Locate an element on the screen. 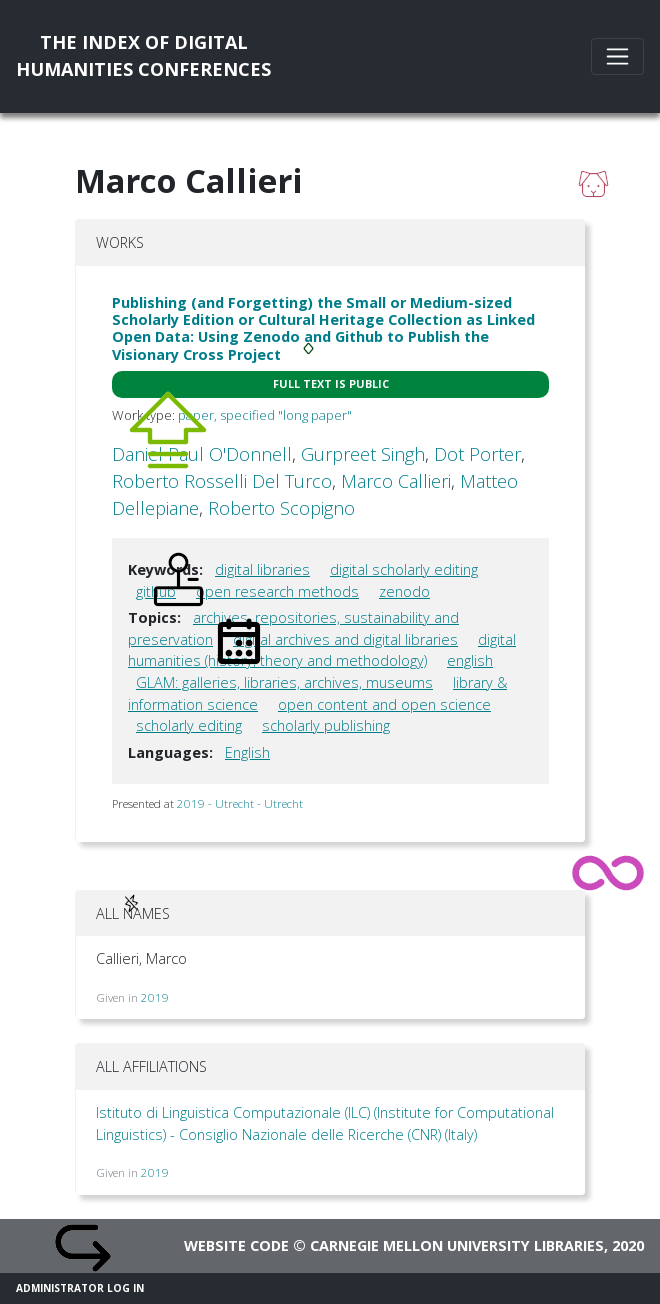  view calendar with scheduled events is located at coordinates (239, 643).